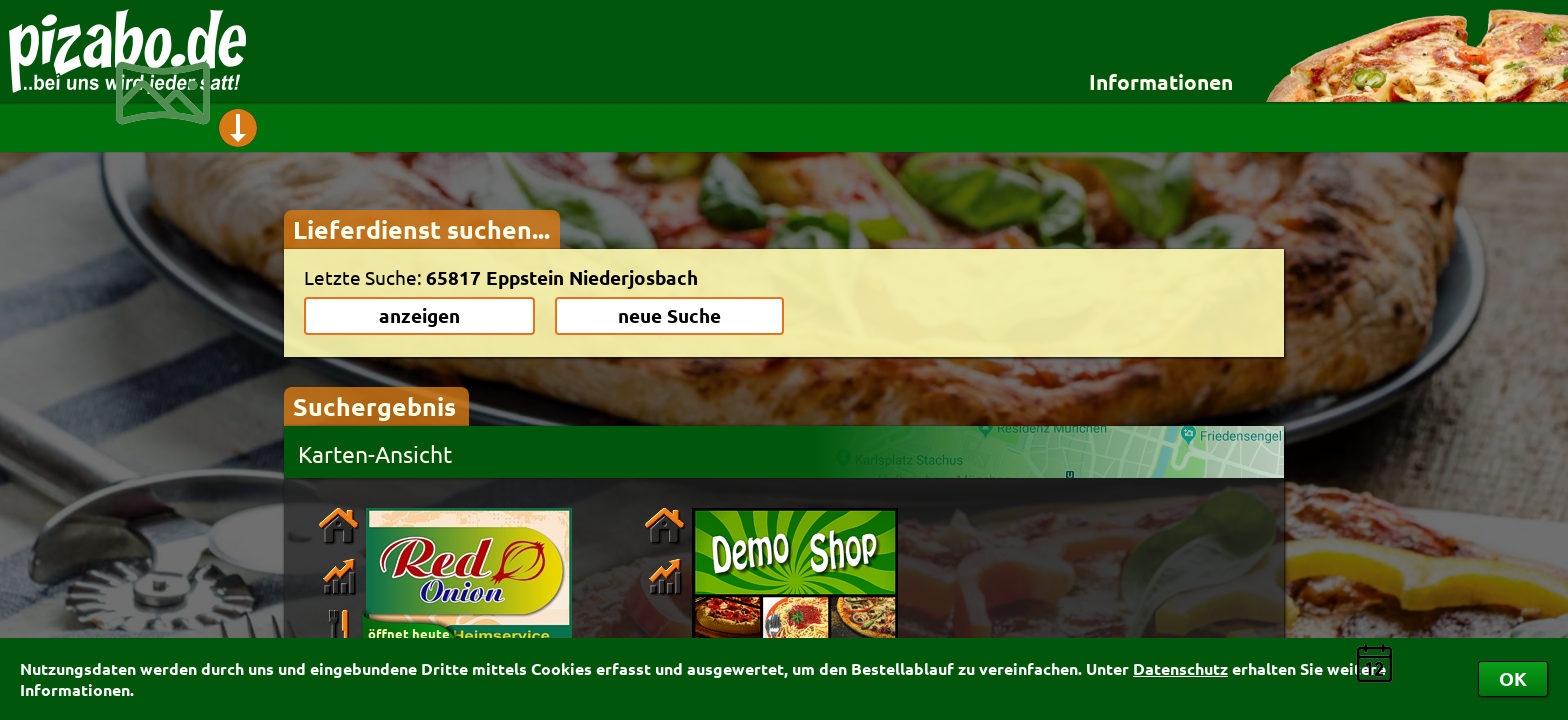 Image resolution: width=1568 pixels, height=720 pixels. Describe the element at coordinates (1374, 664) in the screenshot. I see `view calendar or scheduled events` at that location.